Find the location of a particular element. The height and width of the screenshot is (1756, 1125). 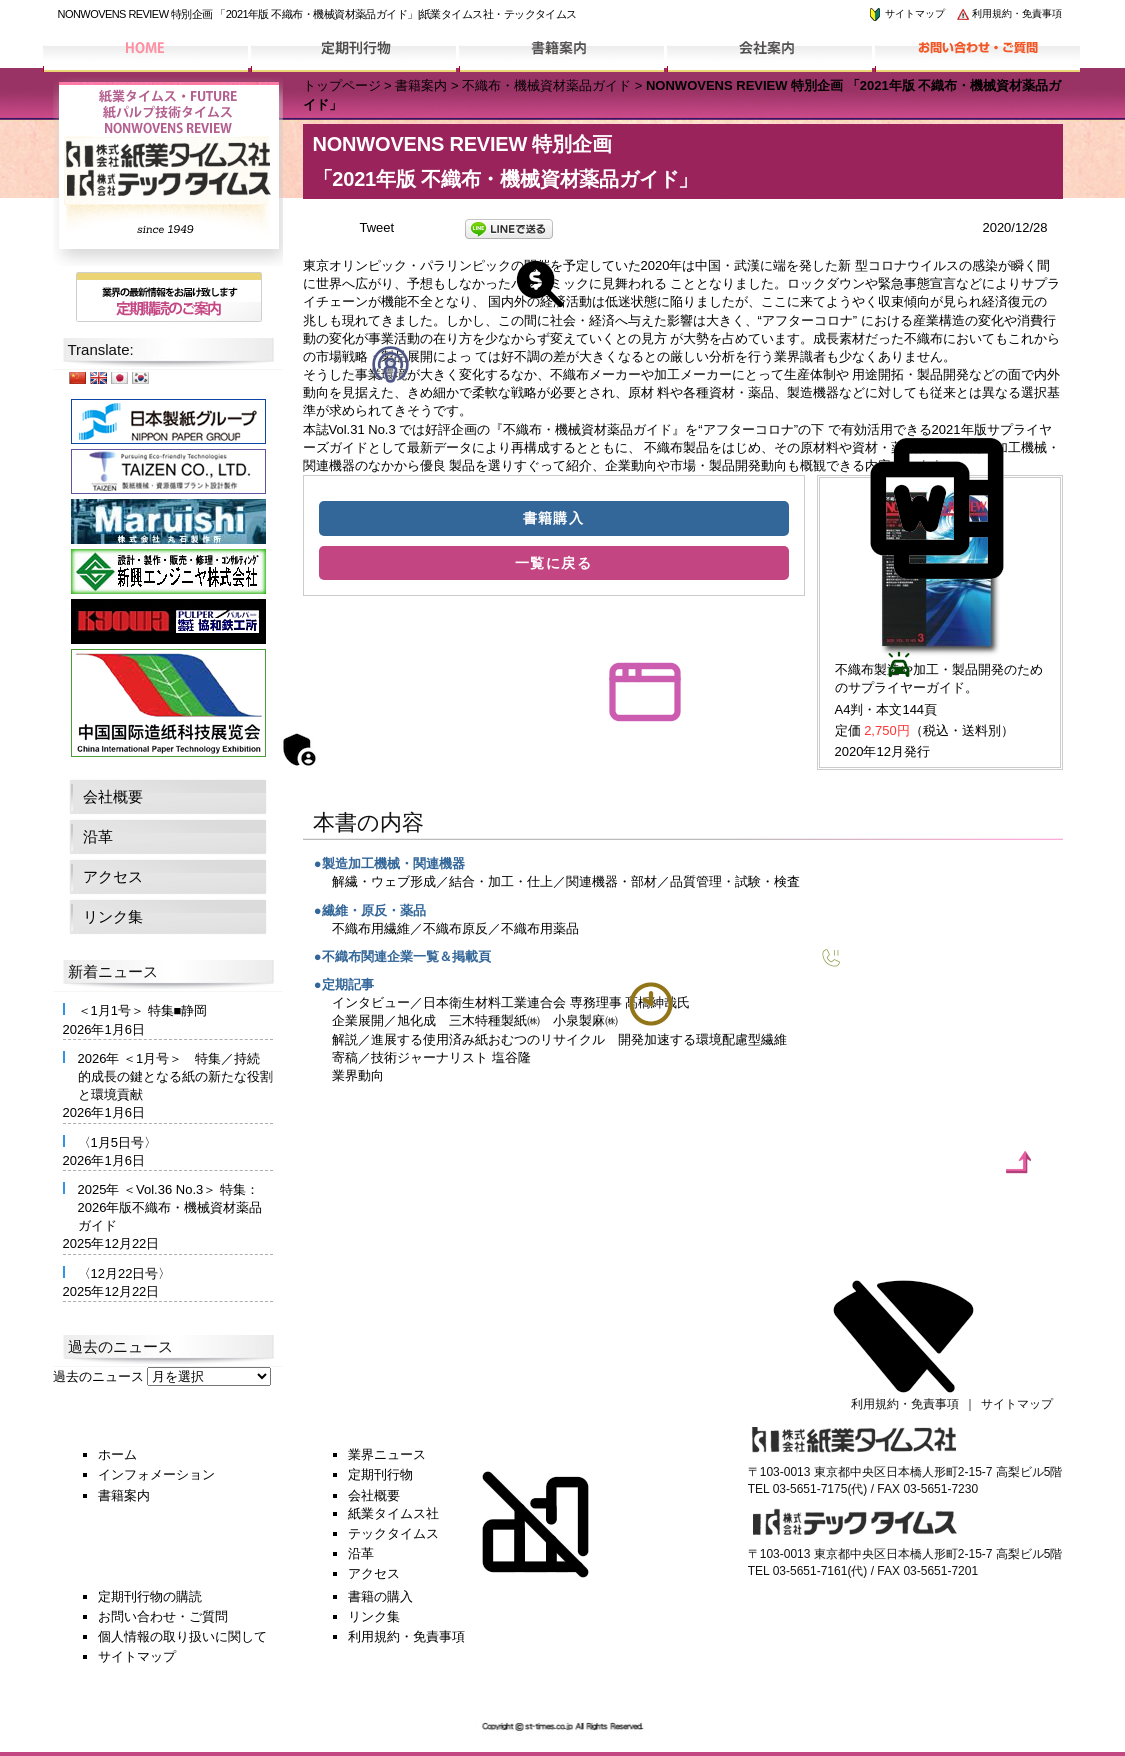

disable chart or analytics view is located at coordinates (535, 1524).